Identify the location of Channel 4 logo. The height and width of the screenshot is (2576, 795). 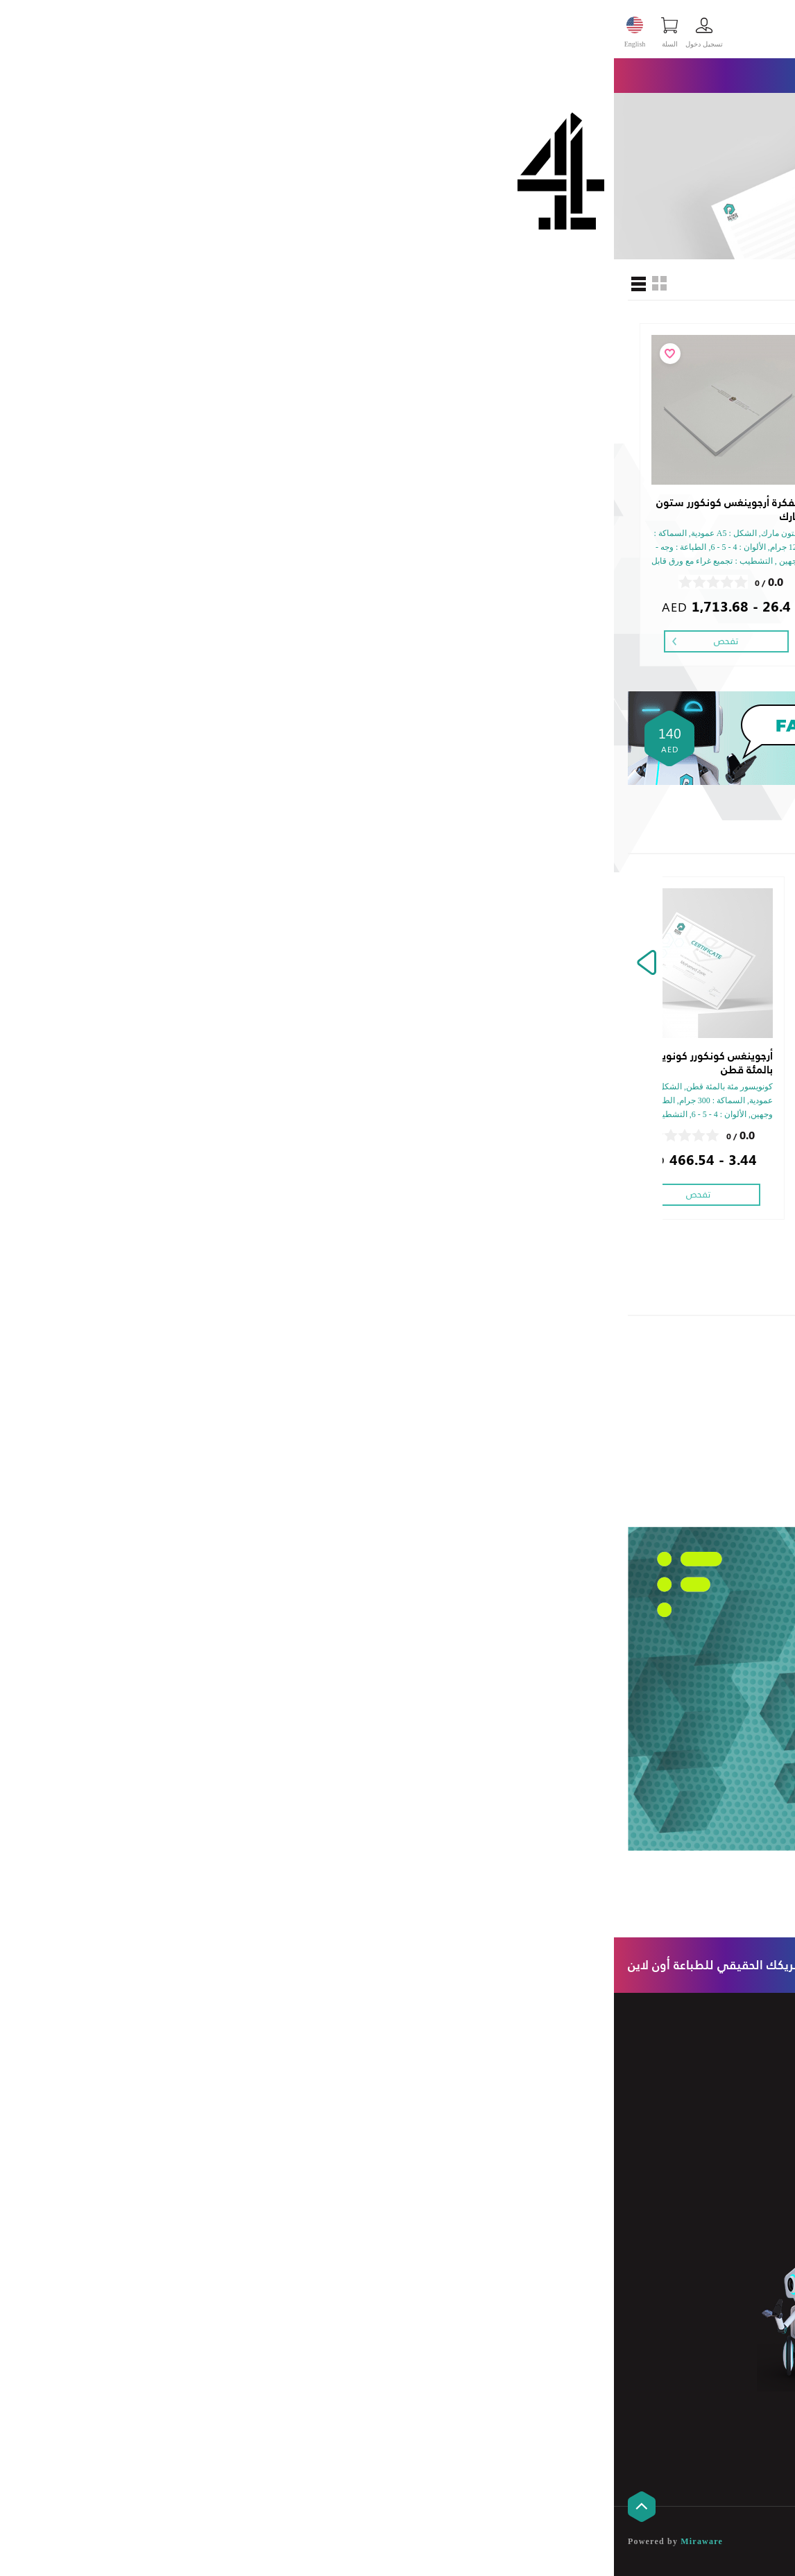
(561, 171).